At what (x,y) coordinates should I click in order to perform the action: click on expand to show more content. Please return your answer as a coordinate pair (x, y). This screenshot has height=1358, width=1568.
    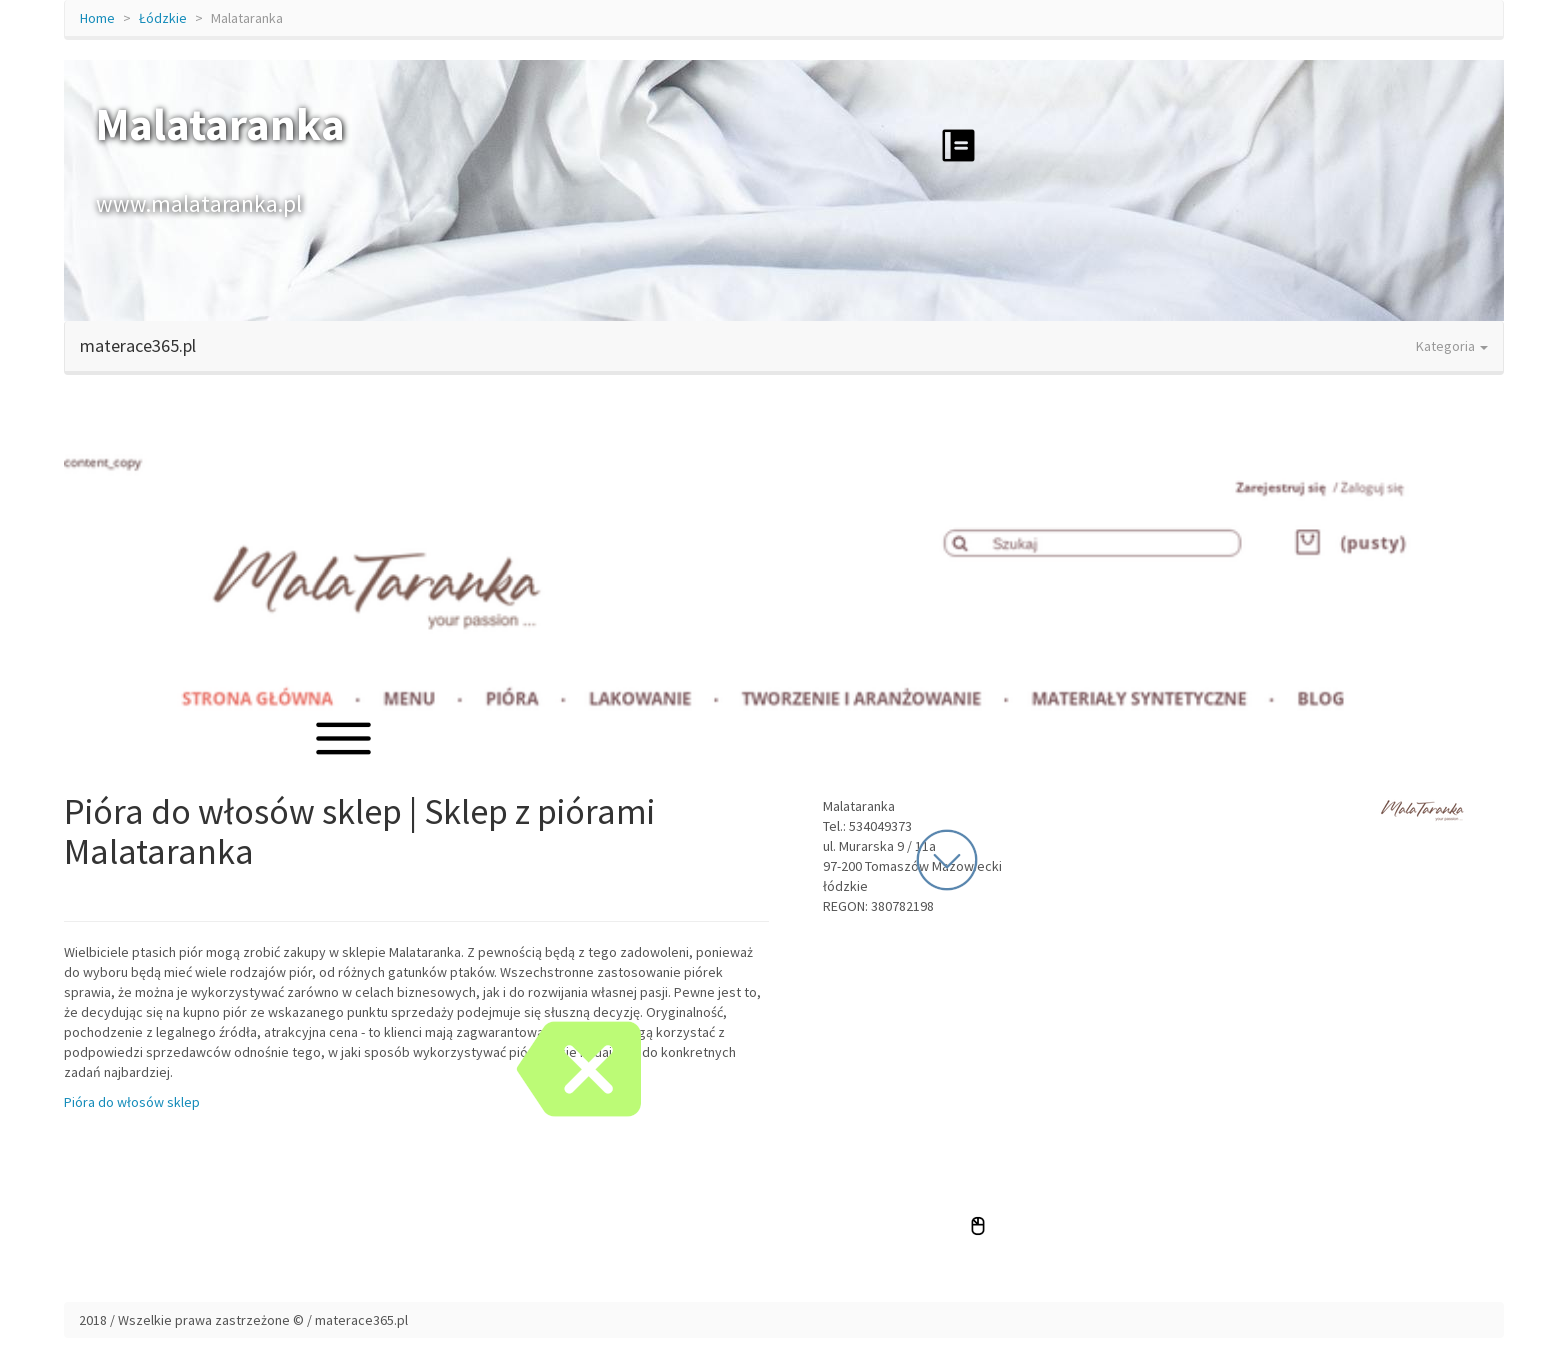
    Looking at the image, I should click on (947, 860).